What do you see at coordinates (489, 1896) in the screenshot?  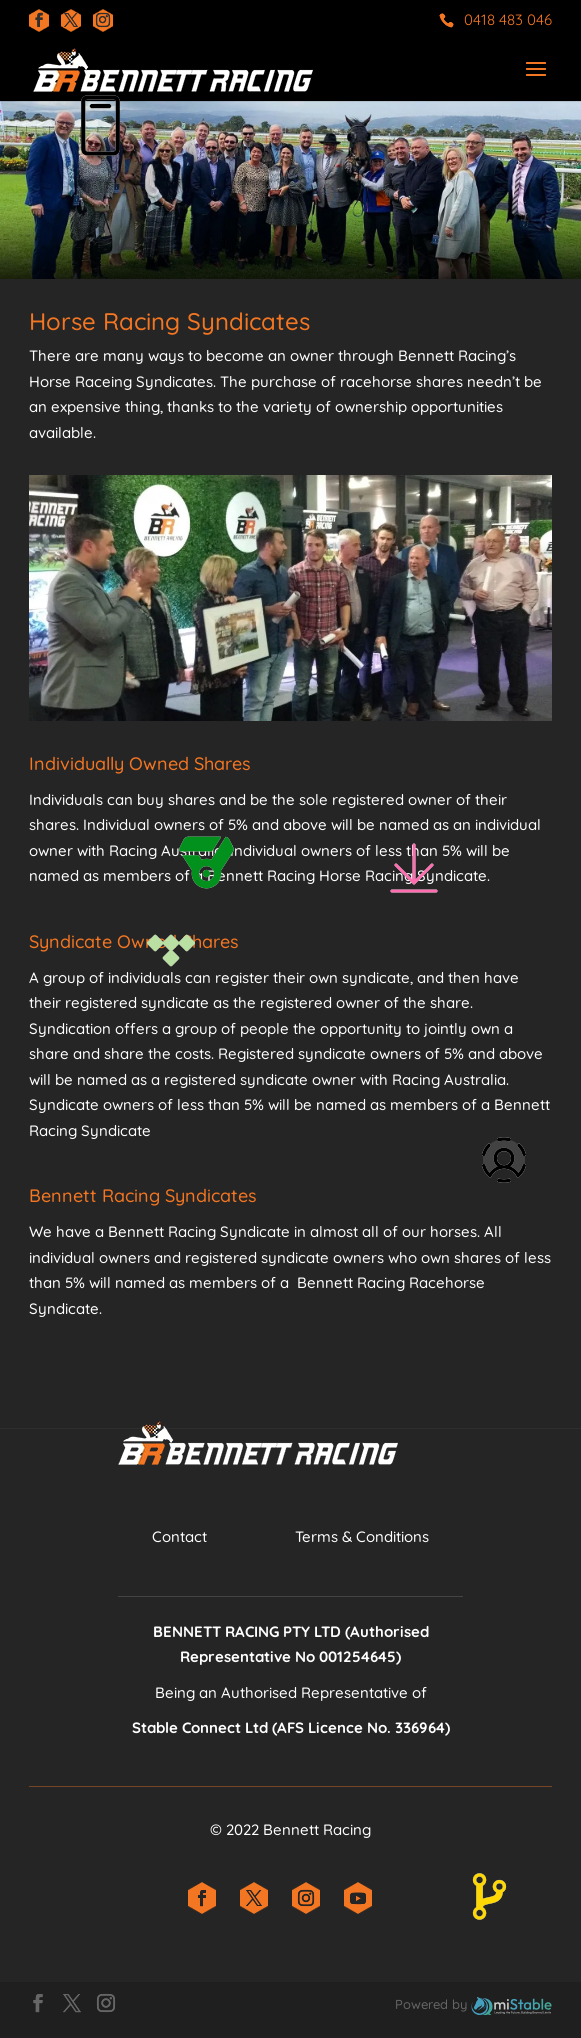 I see `create a new git branch` at bounding box center [489, 1896].